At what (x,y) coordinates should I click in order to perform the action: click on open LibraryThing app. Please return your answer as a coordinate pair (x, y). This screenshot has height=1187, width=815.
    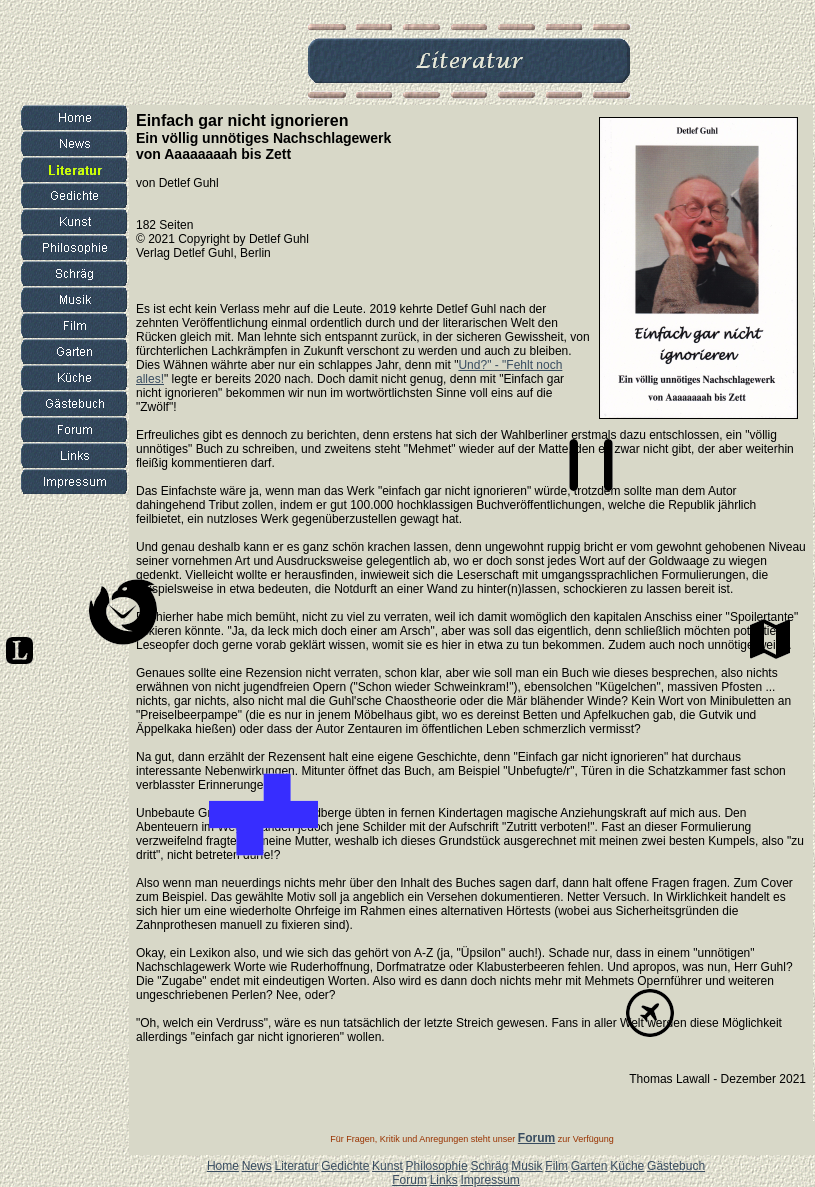
    Looking at the image, I should click on (19, 650).